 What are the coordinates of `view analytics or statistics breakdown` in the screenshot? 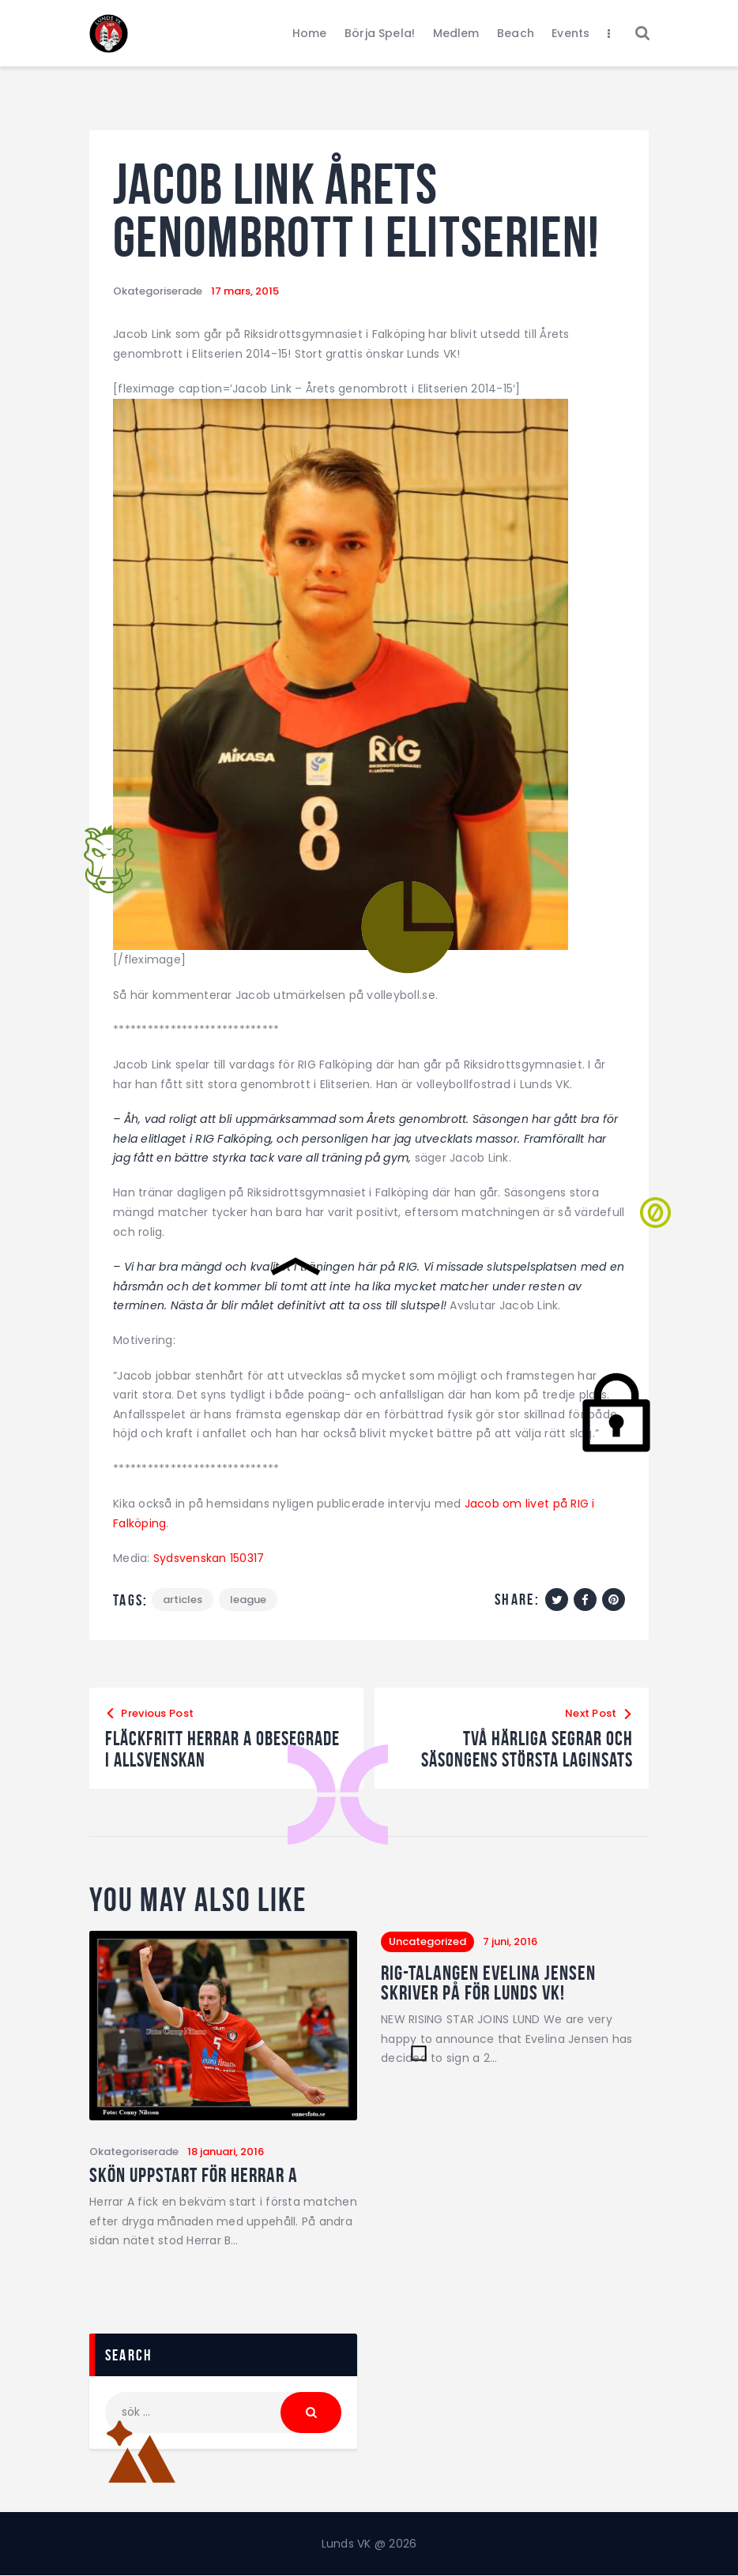 It's located at (408, 927).